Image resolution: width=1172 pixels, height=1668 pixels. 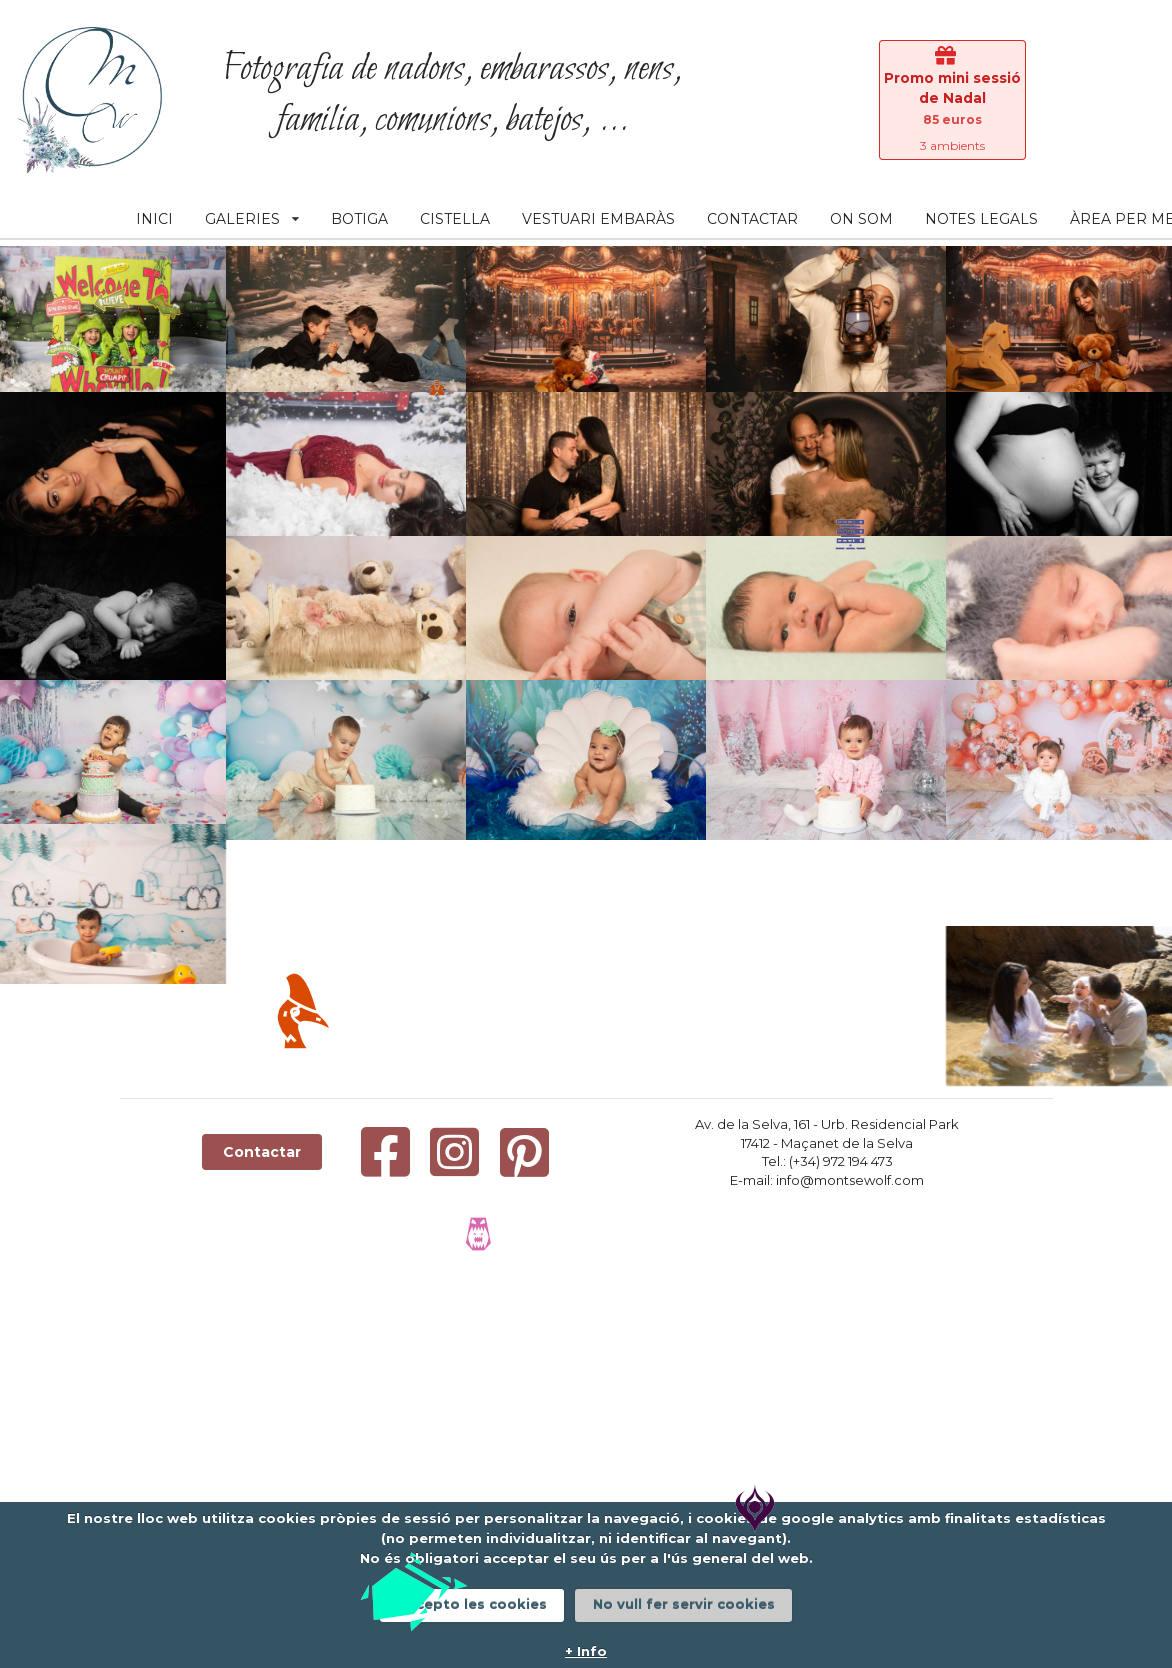 I want to click on activate alien fire ability or power, so click(x=754, y=1508).